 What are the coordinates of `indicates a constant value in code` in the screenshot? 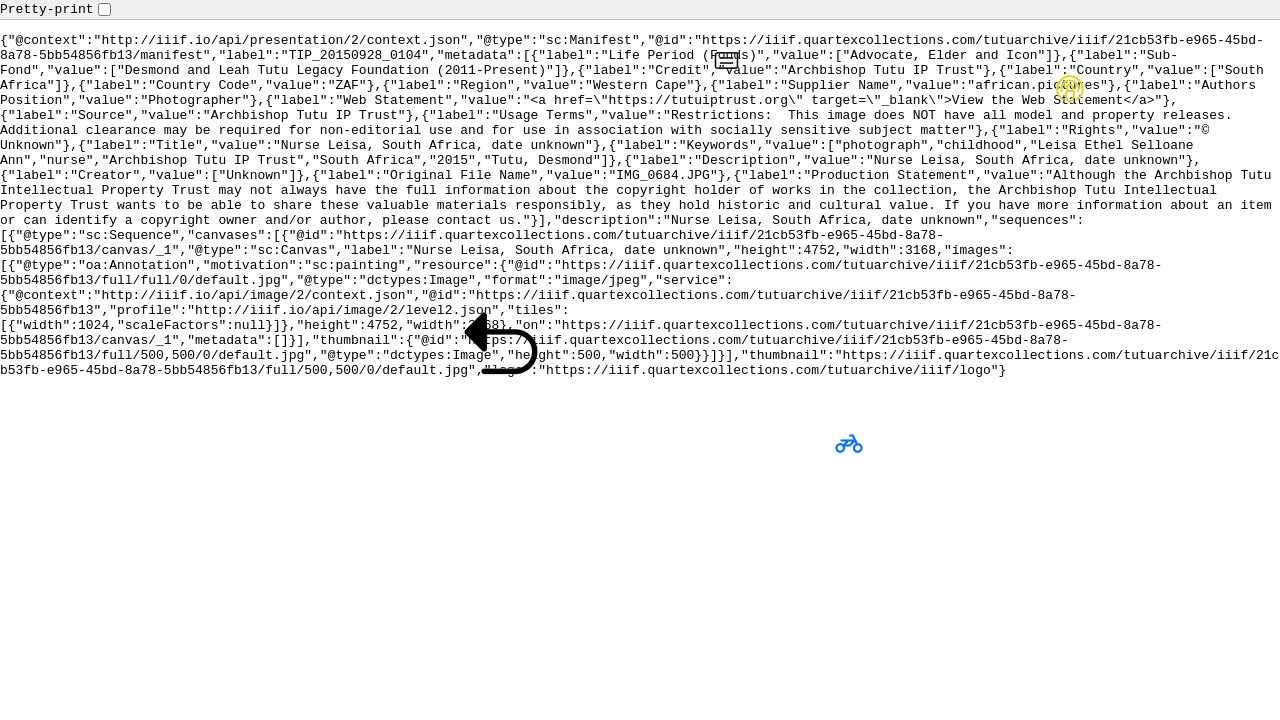 It's located at (726, 60).